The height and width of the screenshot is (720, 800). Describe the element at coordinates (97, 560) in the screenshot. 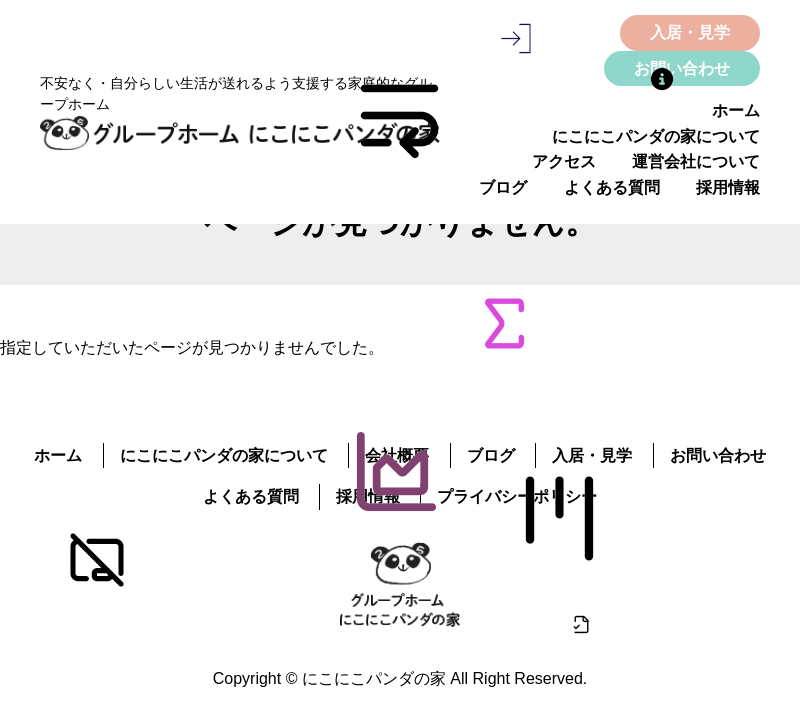

I see `presentation mode disabled` at that location.